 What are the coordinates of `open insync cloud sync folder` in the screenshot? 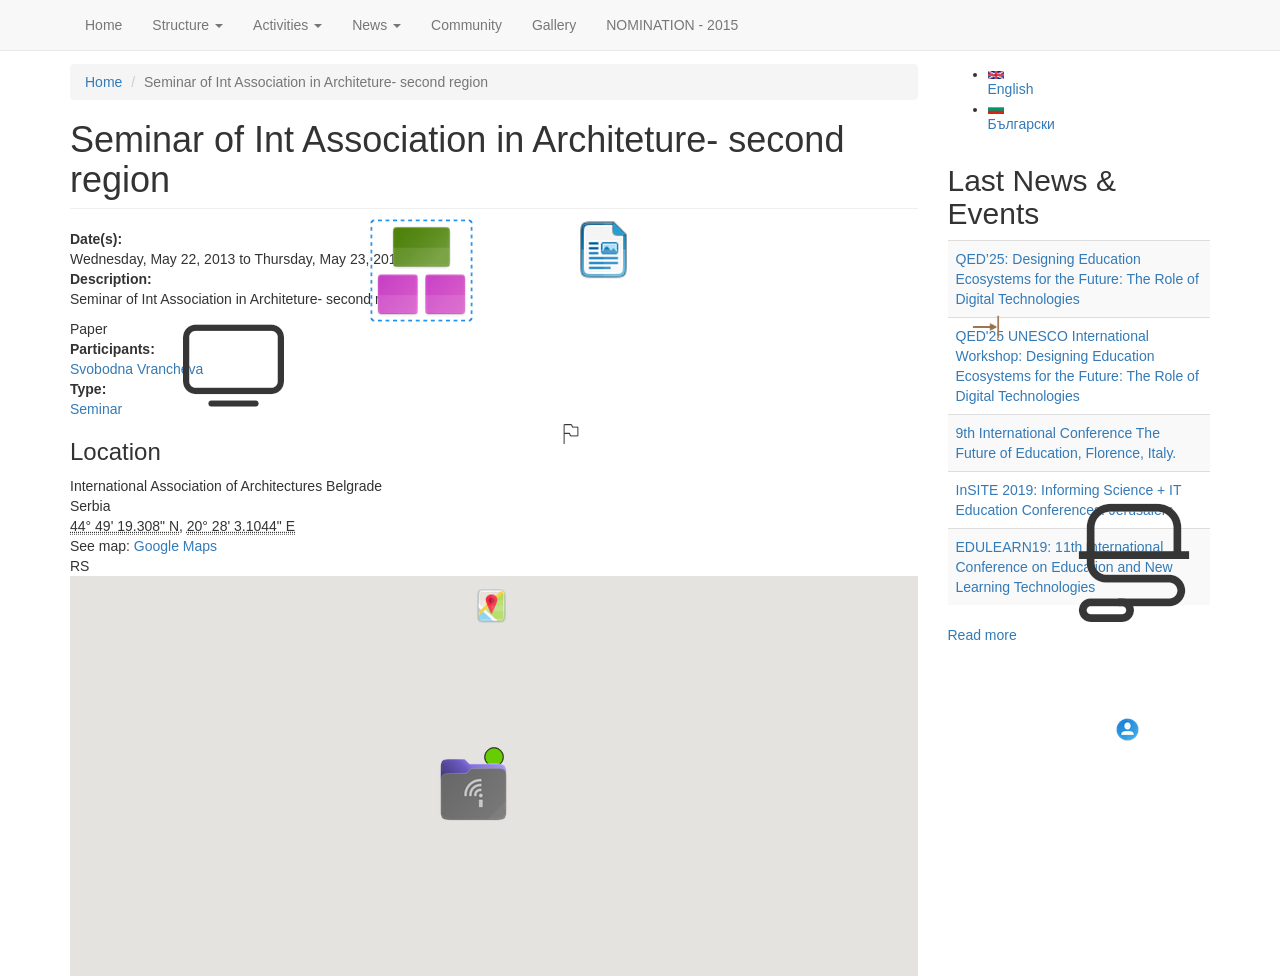 It's located at (473, 789).